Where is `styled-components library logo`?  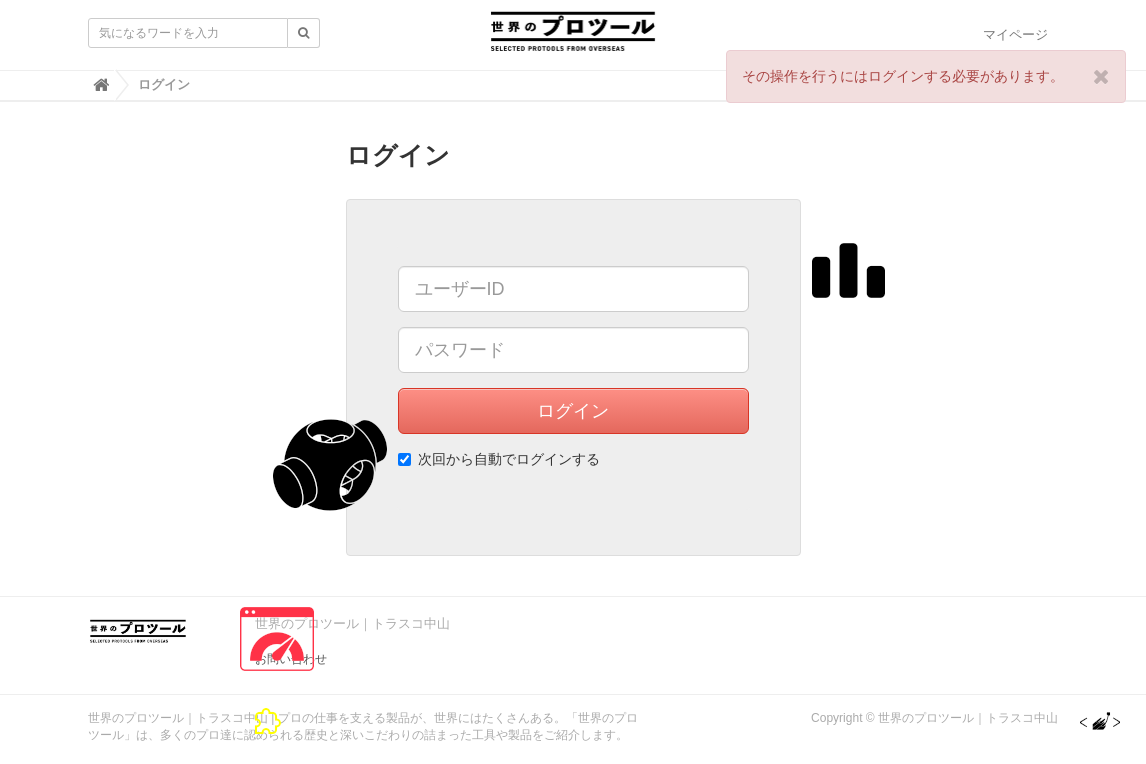 styled-components library logo is located at coordinates (1100, 721).